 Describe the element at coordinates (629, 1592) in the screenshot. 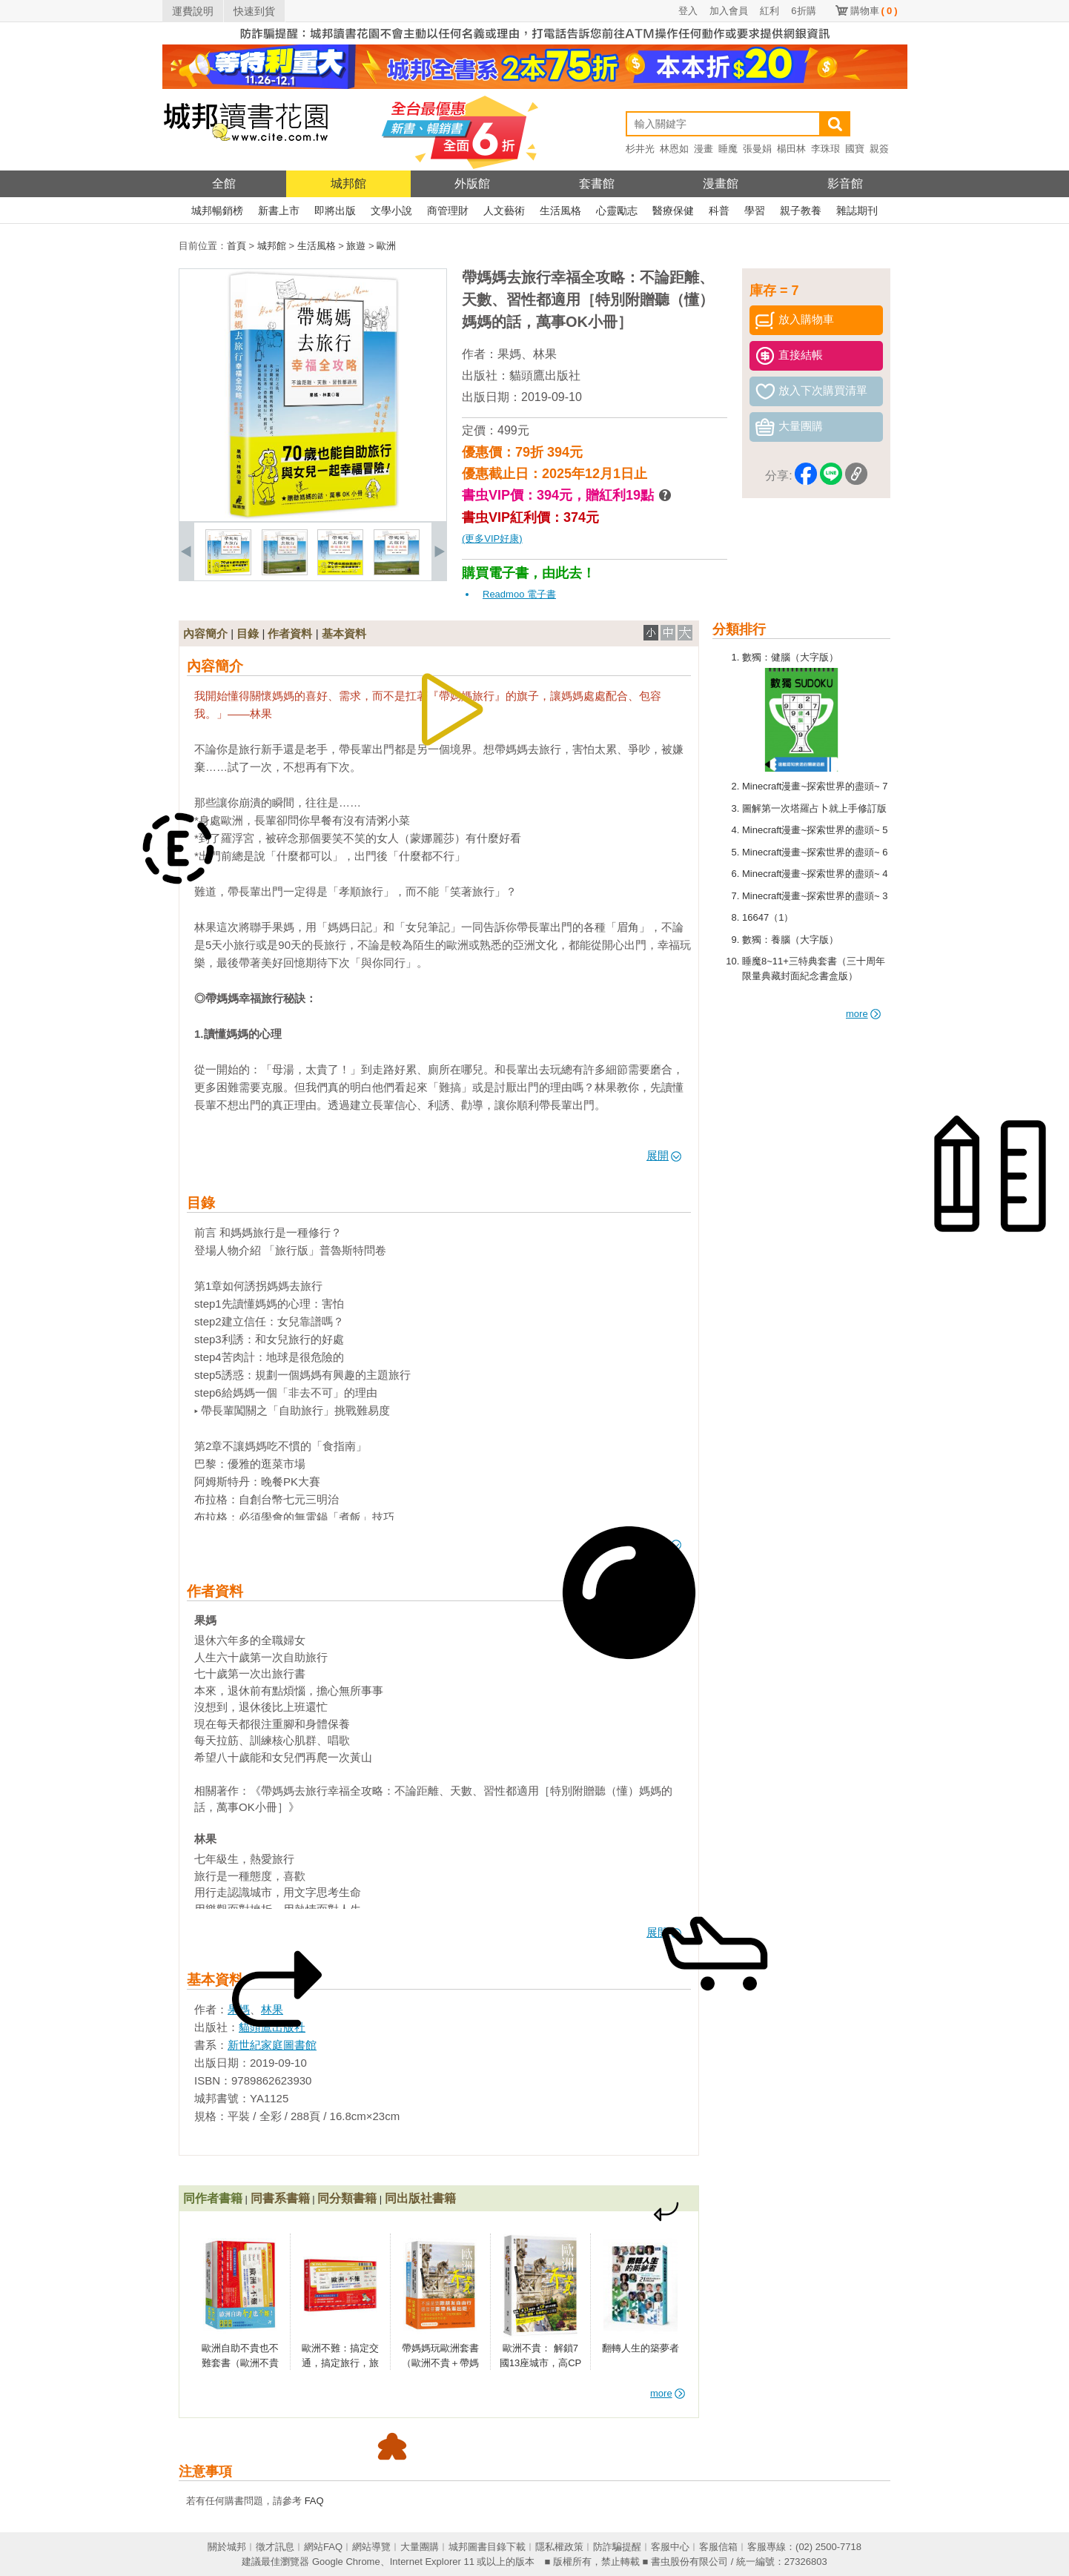

I see `apply inner shadow effect to top-left corner` at that location.